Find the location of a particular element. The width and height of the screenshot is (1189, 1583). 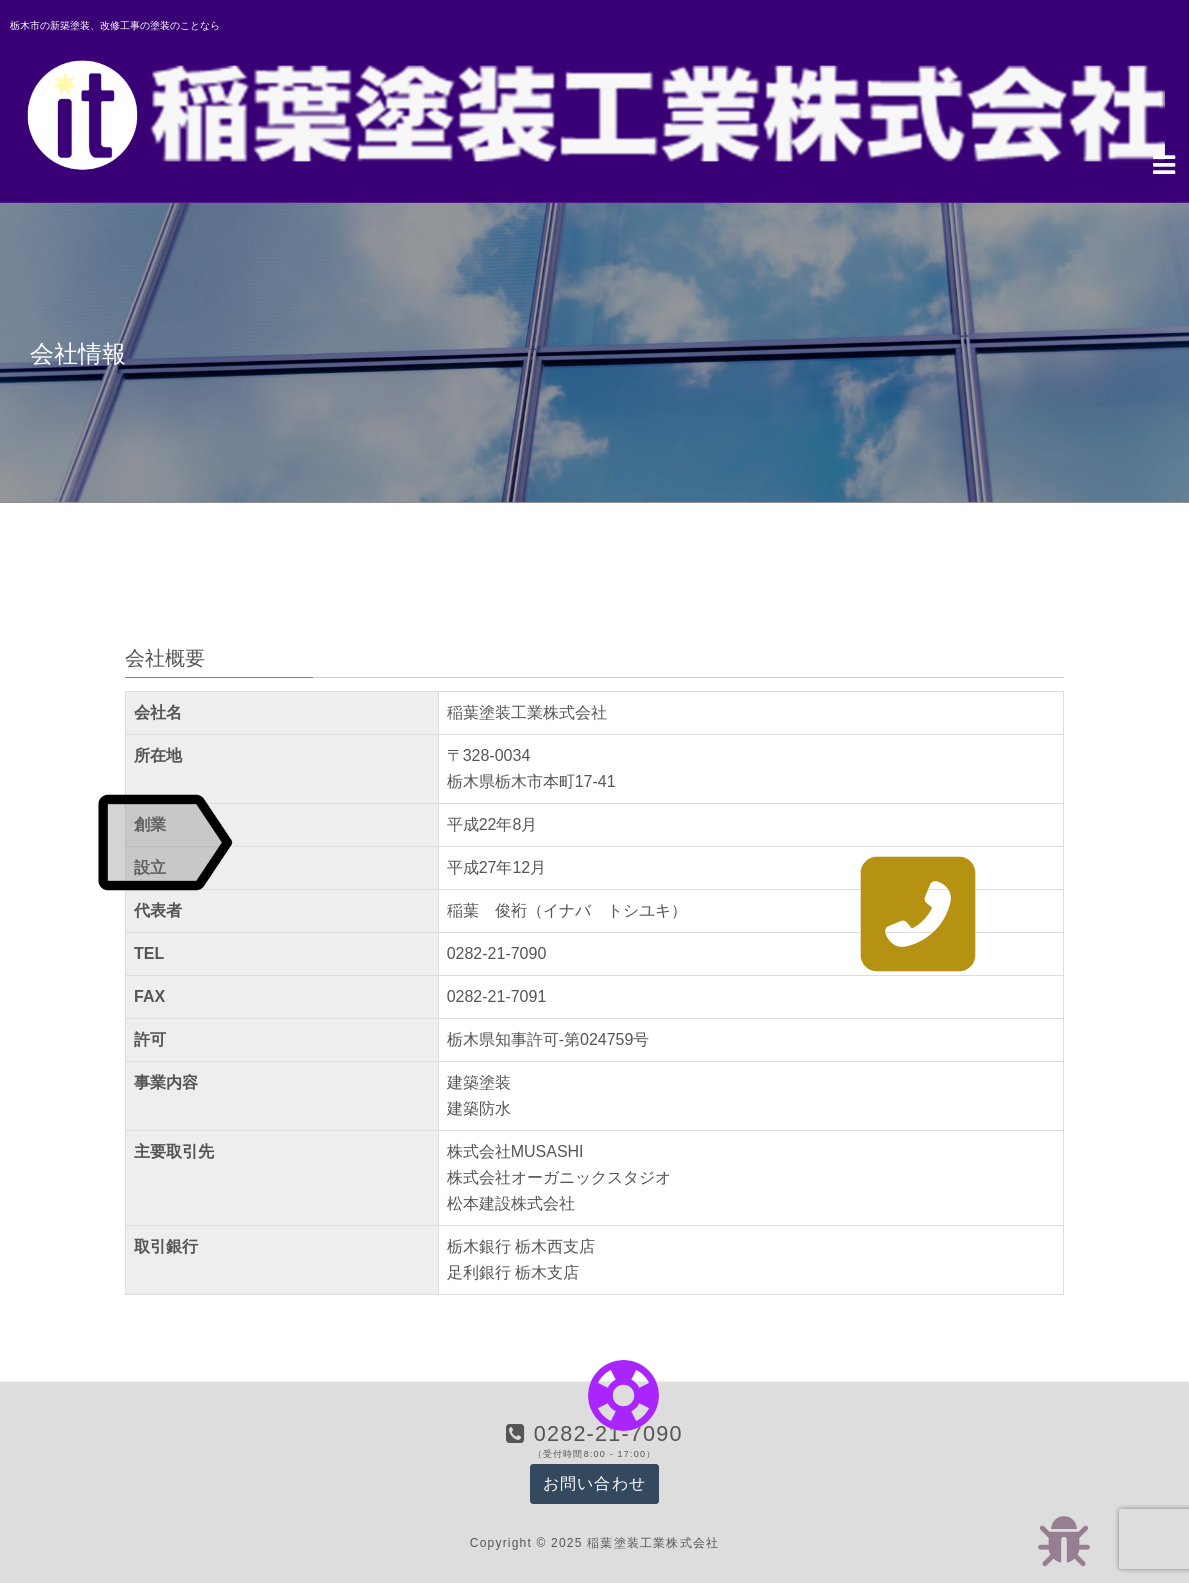

report a bug or issue is located at coordinates (1064, 1542).